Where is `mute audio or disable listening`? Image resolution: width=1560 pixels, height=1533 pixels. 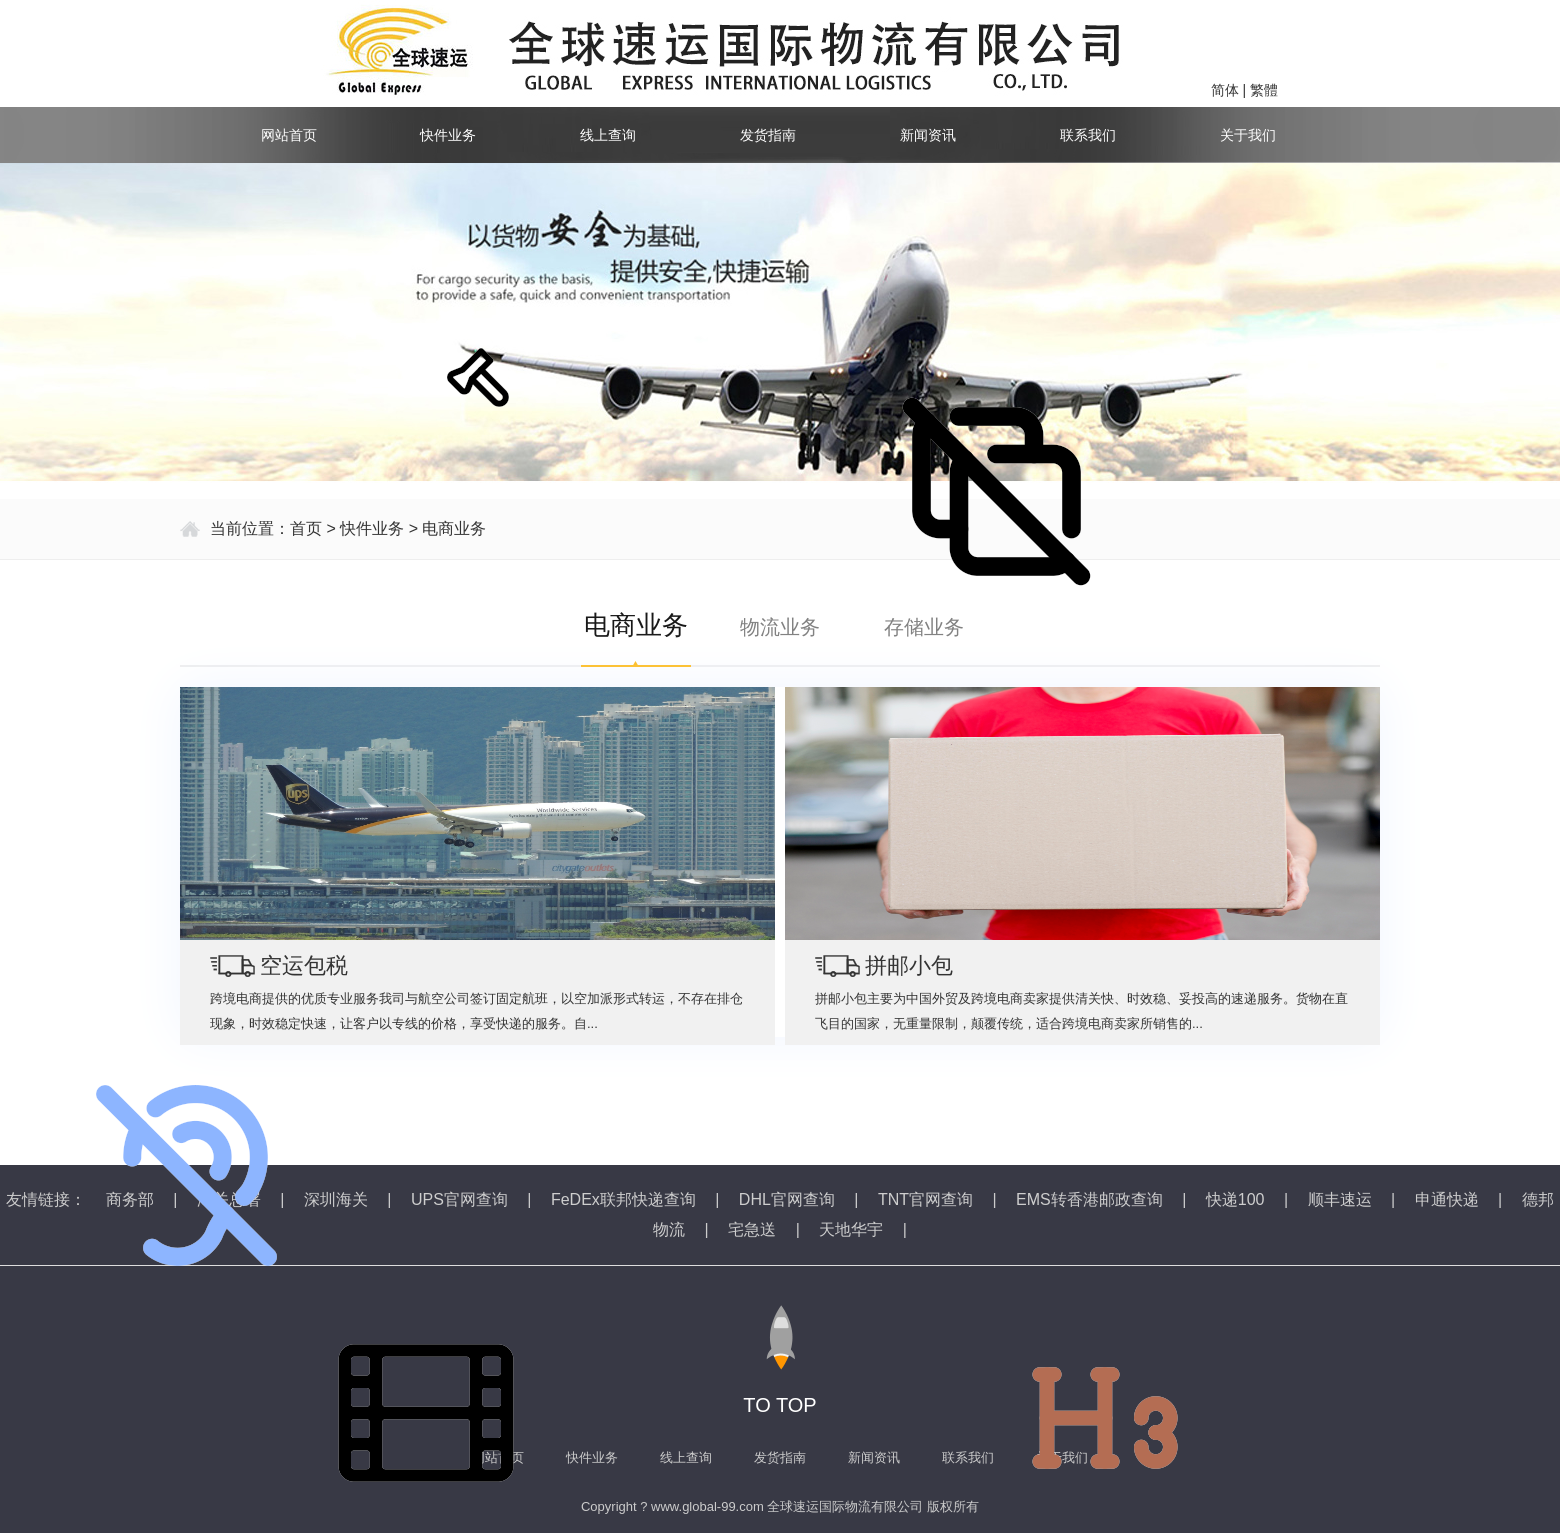
mute audio or disable listening is located at coordinates (186, 1175).